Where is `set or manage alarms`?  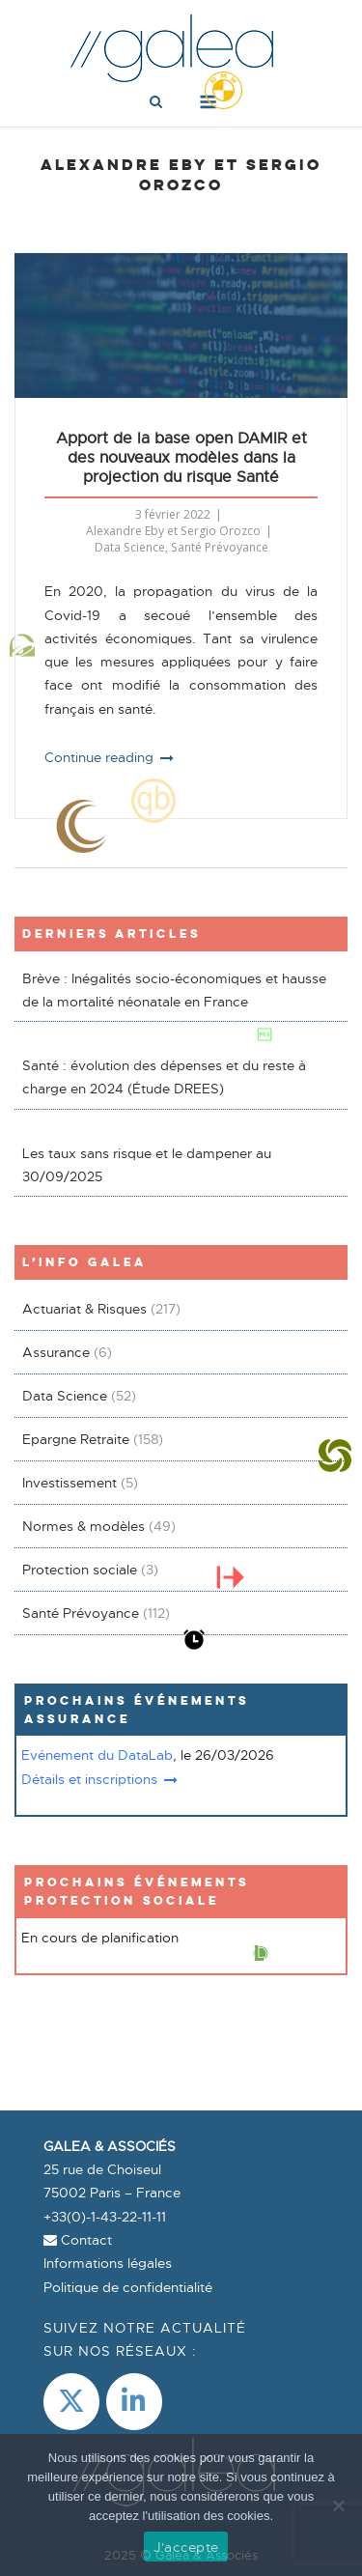 set or manage alarms is located at coordinates (194, 1639).